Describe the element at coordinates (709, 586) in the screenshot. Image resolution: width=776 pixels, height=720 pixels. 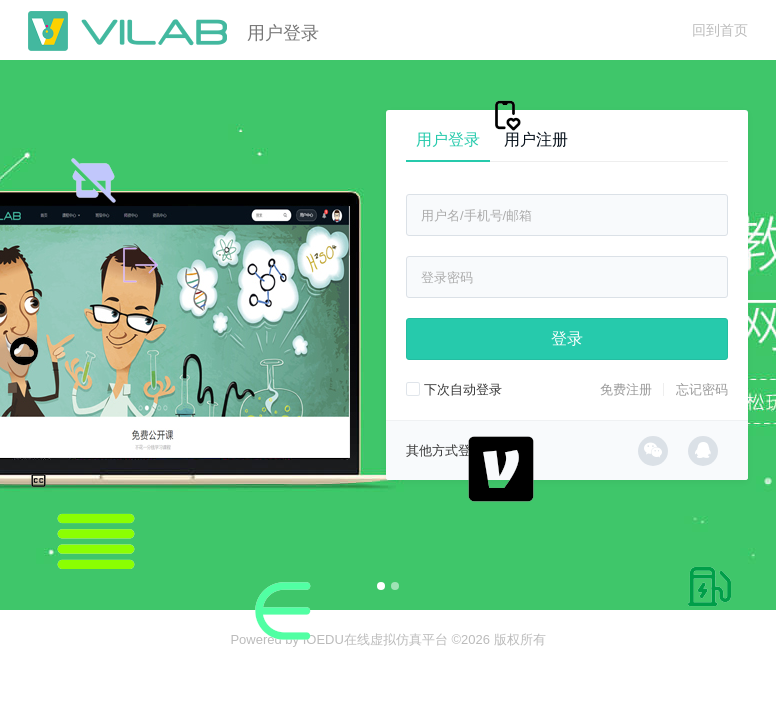
I see `find nearby electric vehicle charging stations` at that location.